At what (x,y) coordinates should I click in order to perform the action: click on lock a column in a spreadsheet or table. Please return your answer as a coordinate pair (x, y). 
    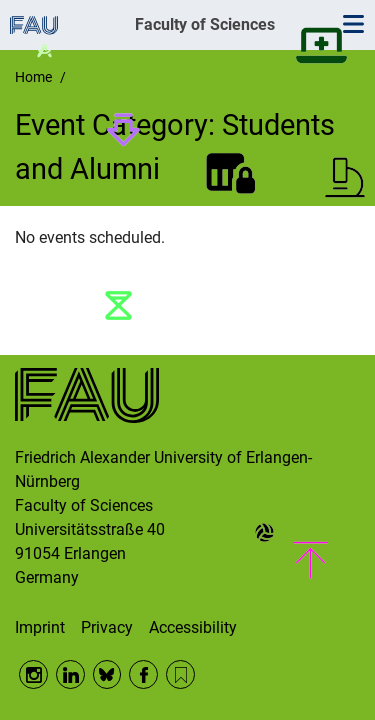
    Looking at the image, I should click on (228, 172).